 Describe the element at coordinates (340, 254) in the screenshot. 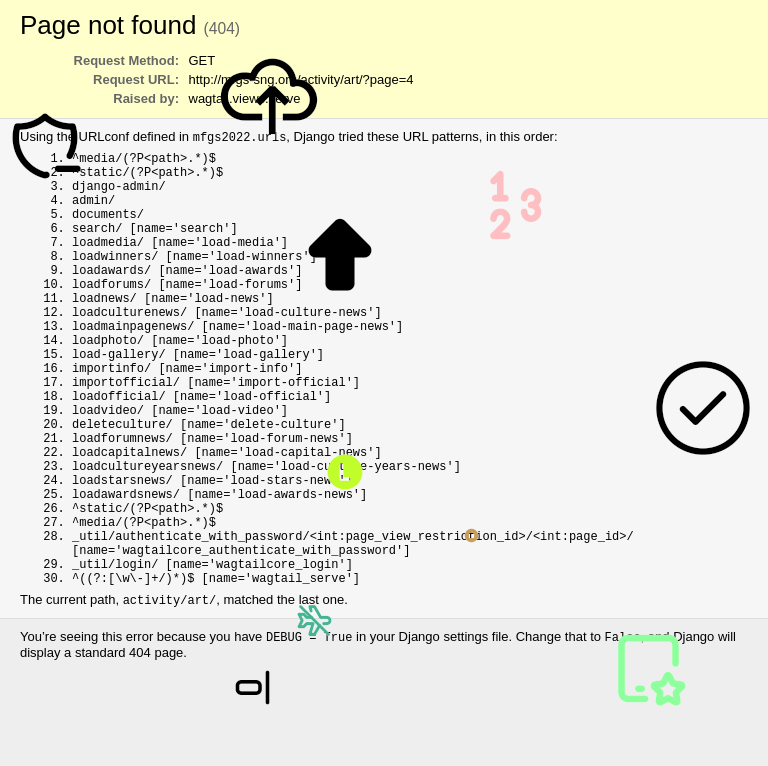

I see `upvote or like content` at that location.